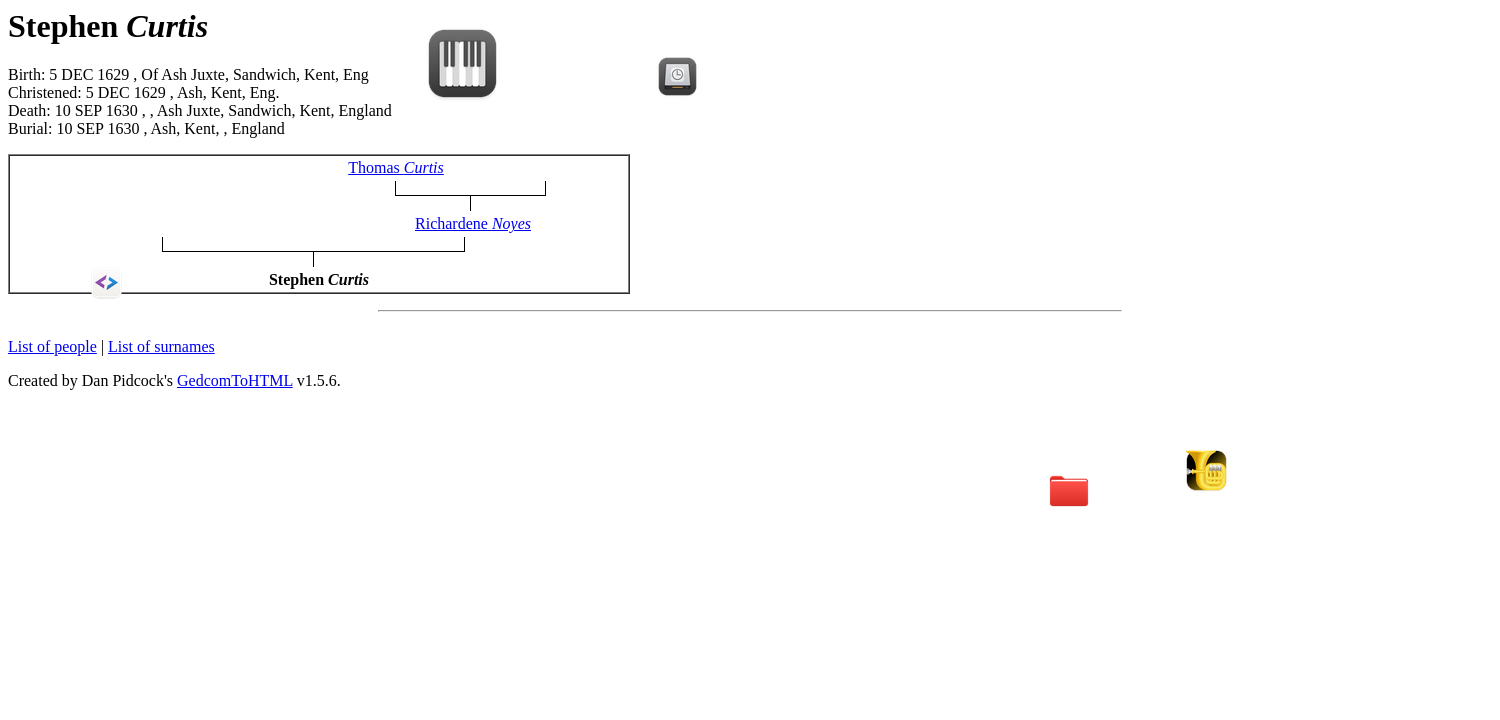  Describe the element at coordinates (462, 63) in the screenshot. I see `open virtual midi piano keyboard app` at that location.